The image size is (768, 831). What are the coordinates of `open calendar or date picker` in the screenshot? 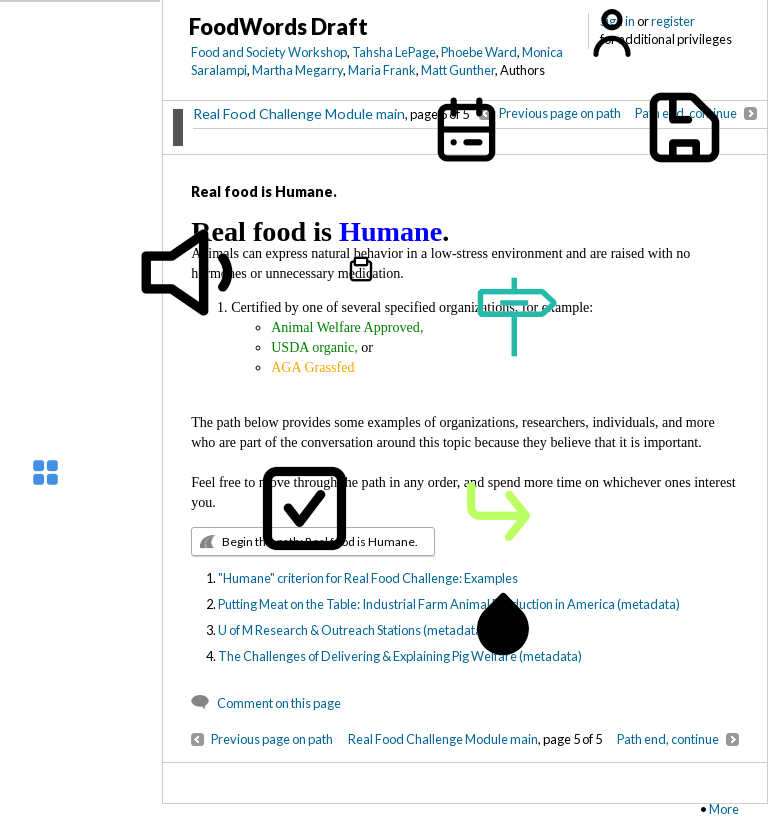 It's located at (466, 129).